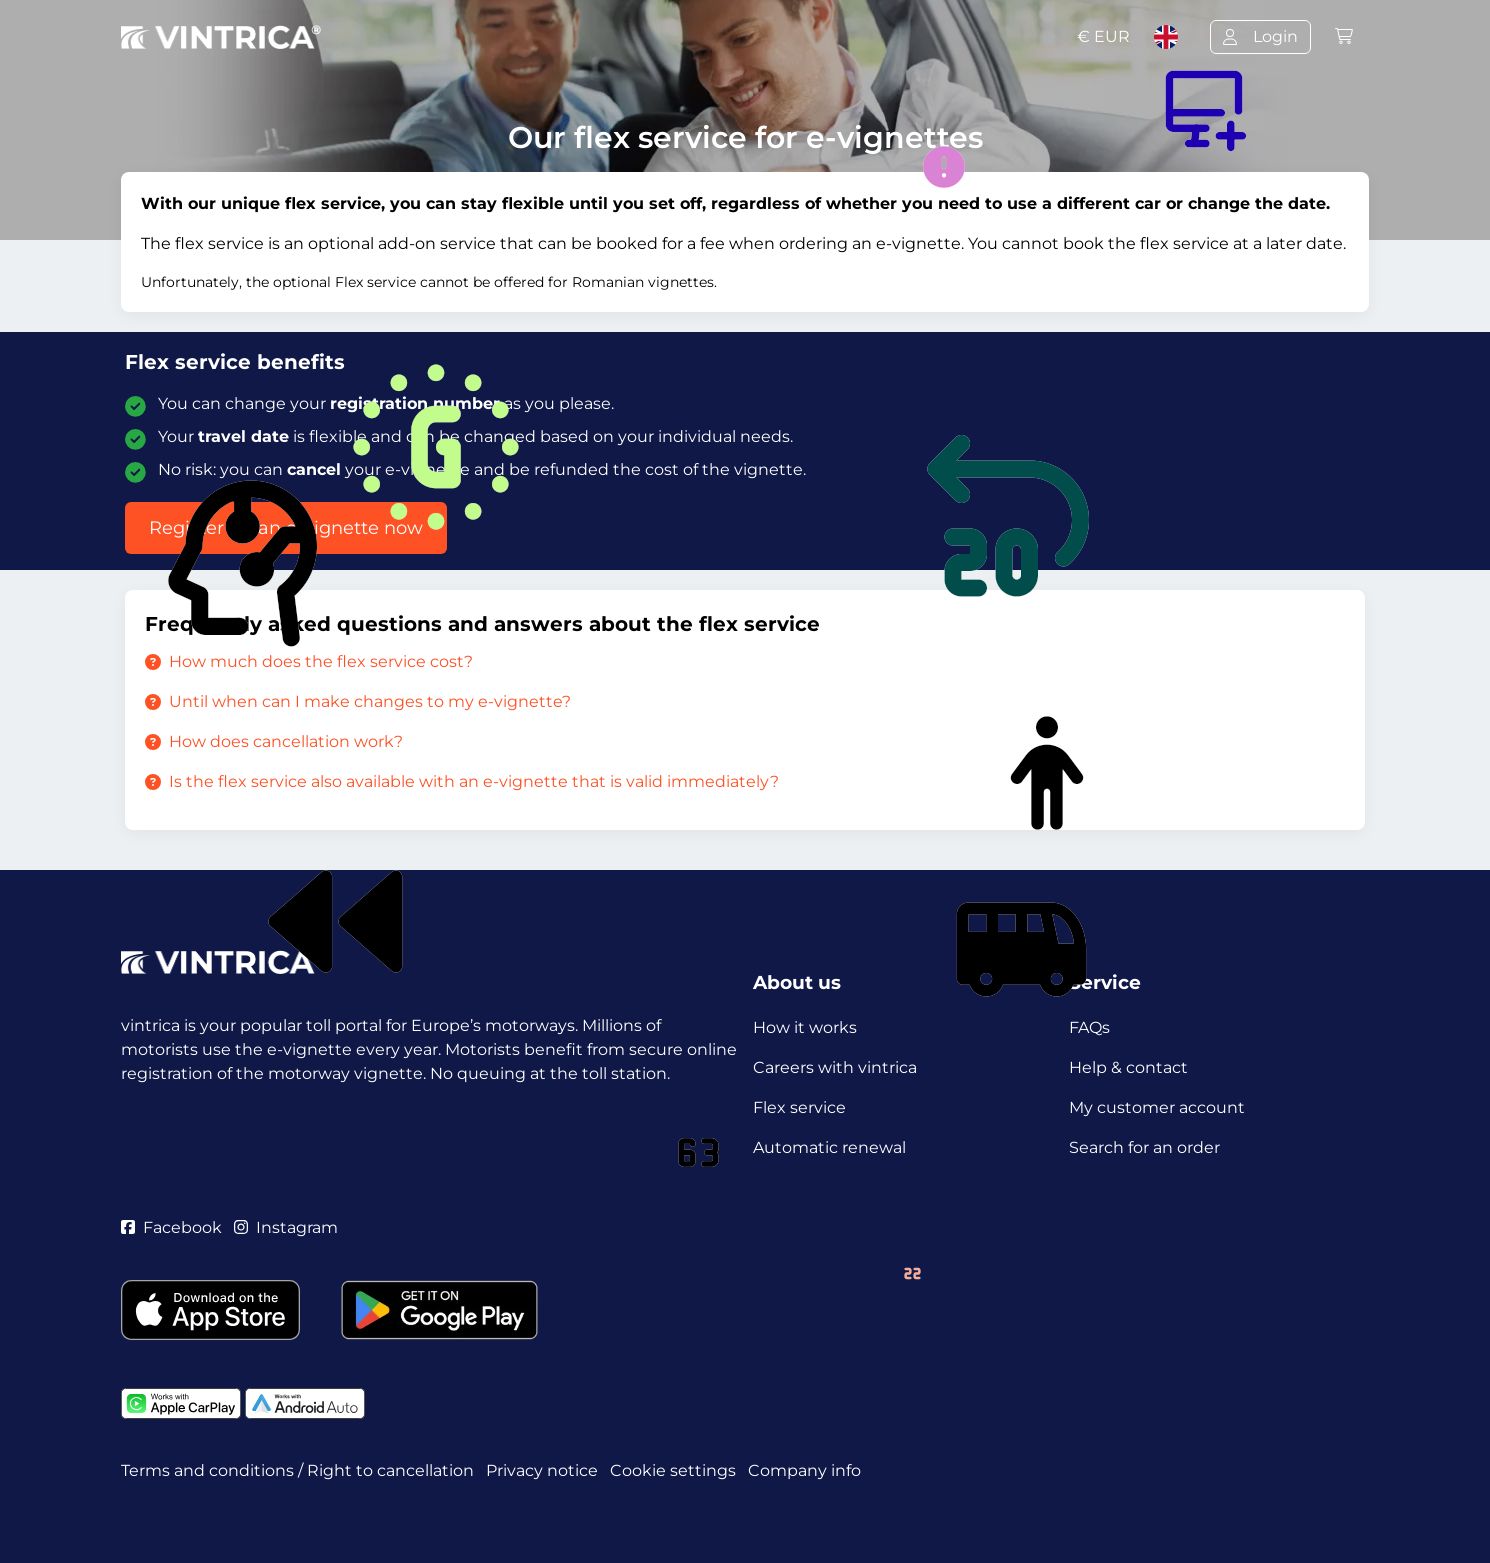 The image size is (1490, 1563). I want to click on view public transit options, so click(1021, 949).